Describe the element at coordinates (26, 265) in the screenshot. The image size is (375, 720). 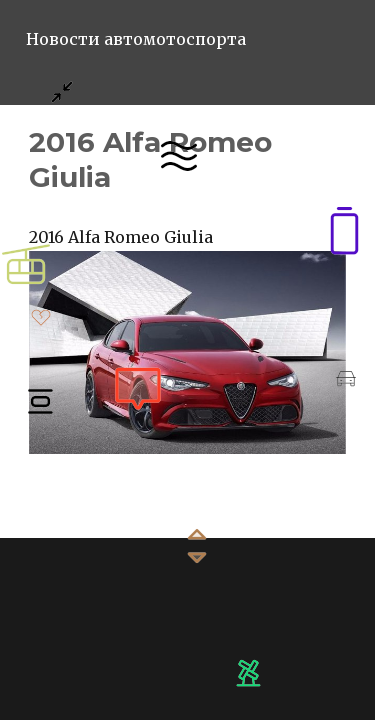
I see `access cable car or gondola transit information` at that location.